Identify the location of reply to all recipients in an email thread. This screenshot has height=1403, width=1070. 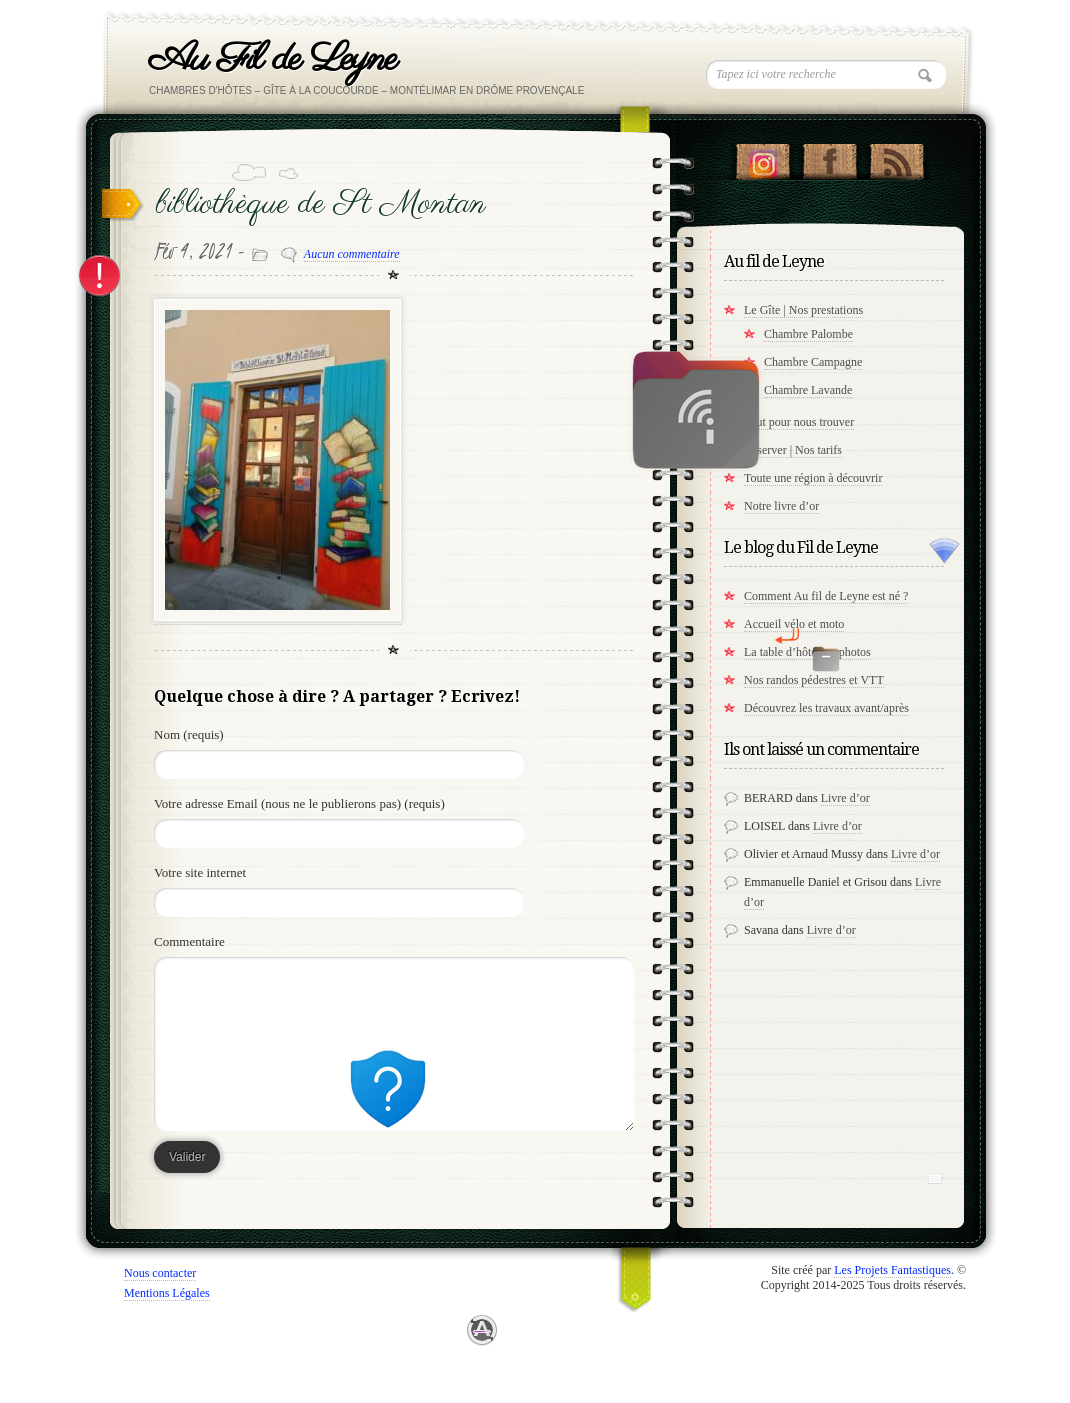
(786, 634).